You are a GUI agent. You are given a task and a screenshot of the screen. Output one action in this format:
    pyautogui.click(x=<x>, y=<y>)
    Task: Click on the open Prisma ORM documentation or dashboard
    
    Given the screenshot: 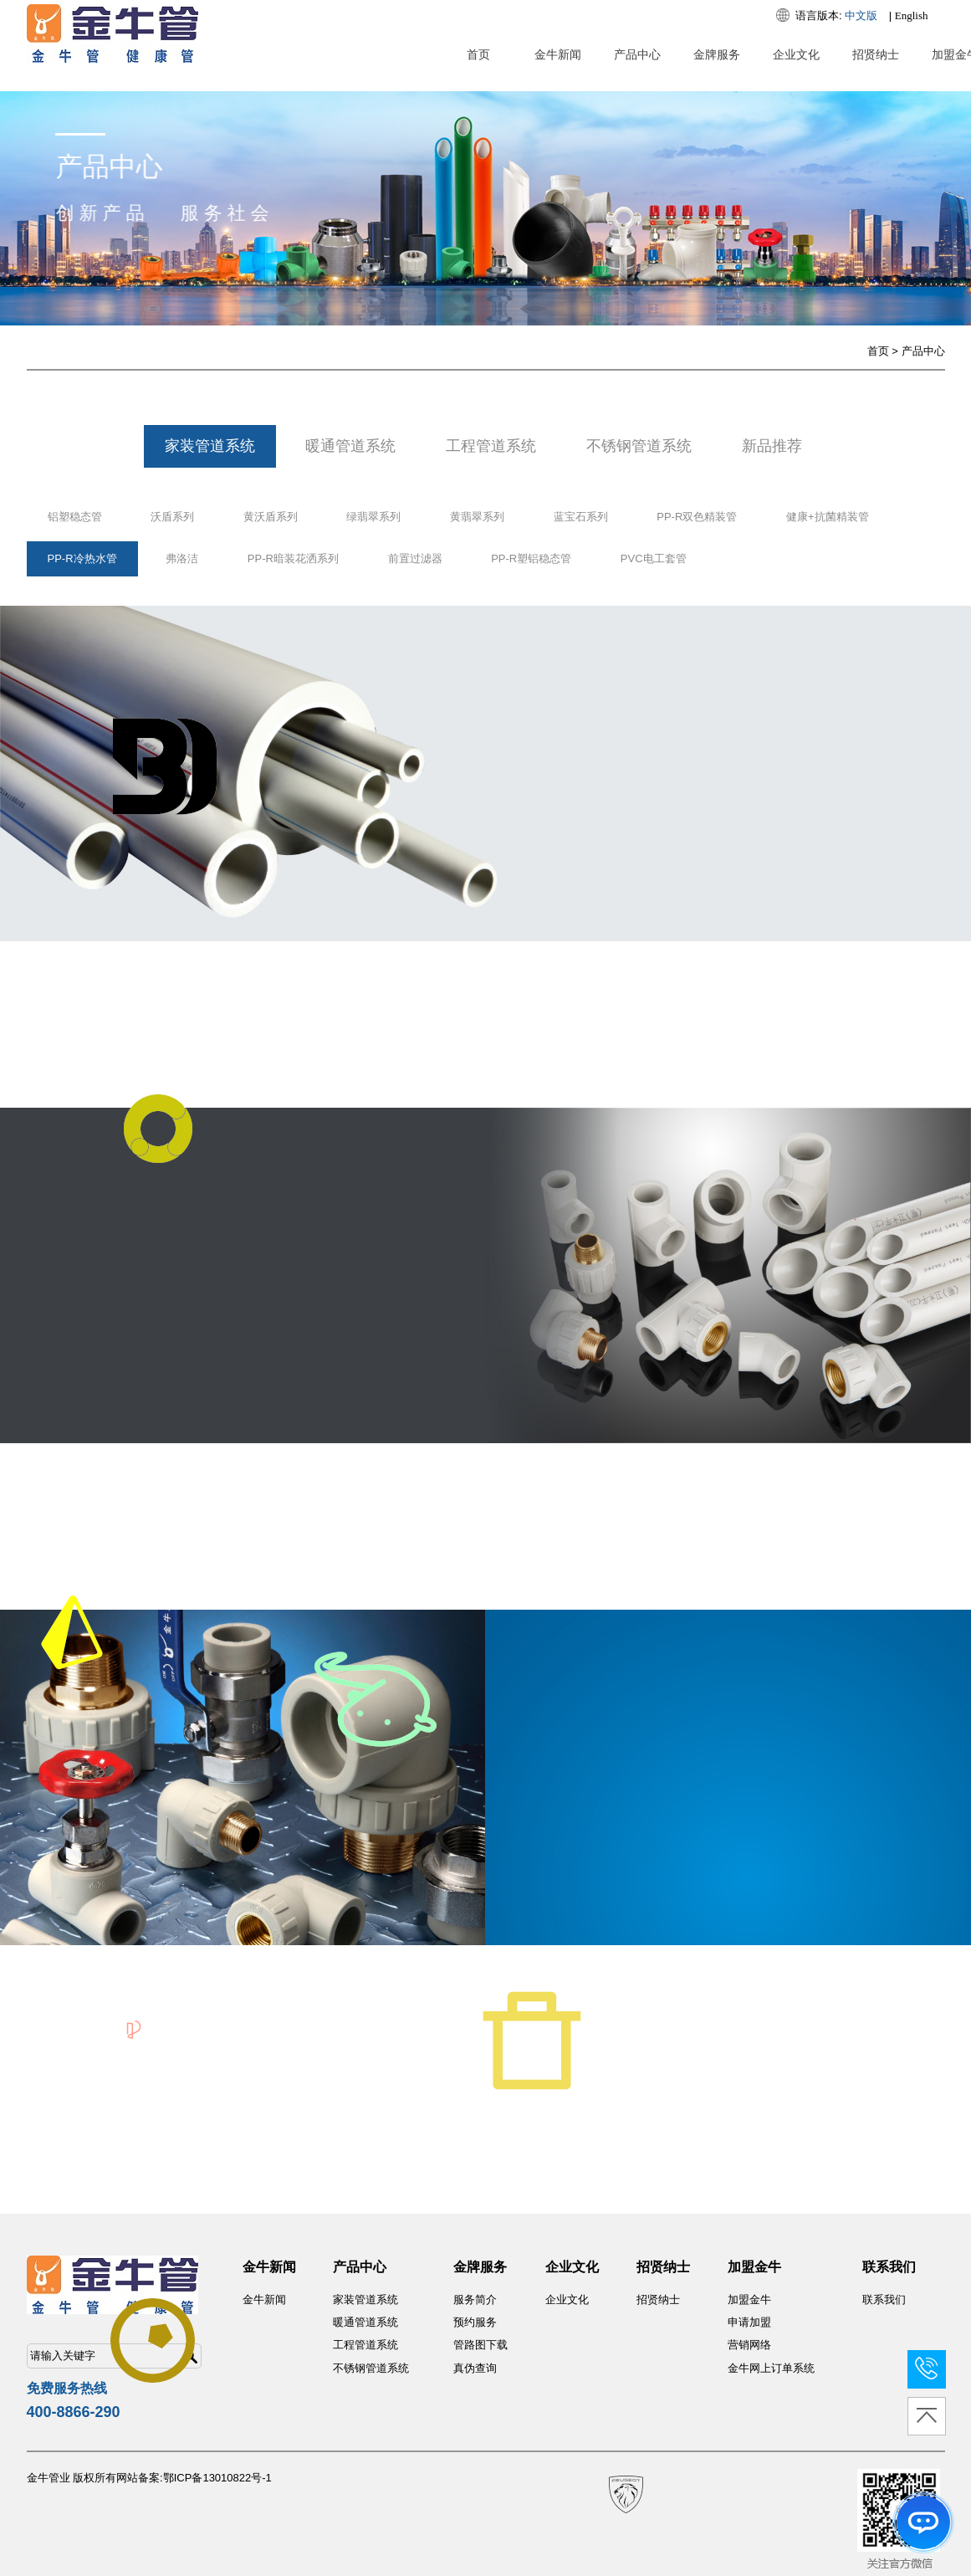 What is the action you would take?
    pyautogui.click(x=72, y=1632)
    